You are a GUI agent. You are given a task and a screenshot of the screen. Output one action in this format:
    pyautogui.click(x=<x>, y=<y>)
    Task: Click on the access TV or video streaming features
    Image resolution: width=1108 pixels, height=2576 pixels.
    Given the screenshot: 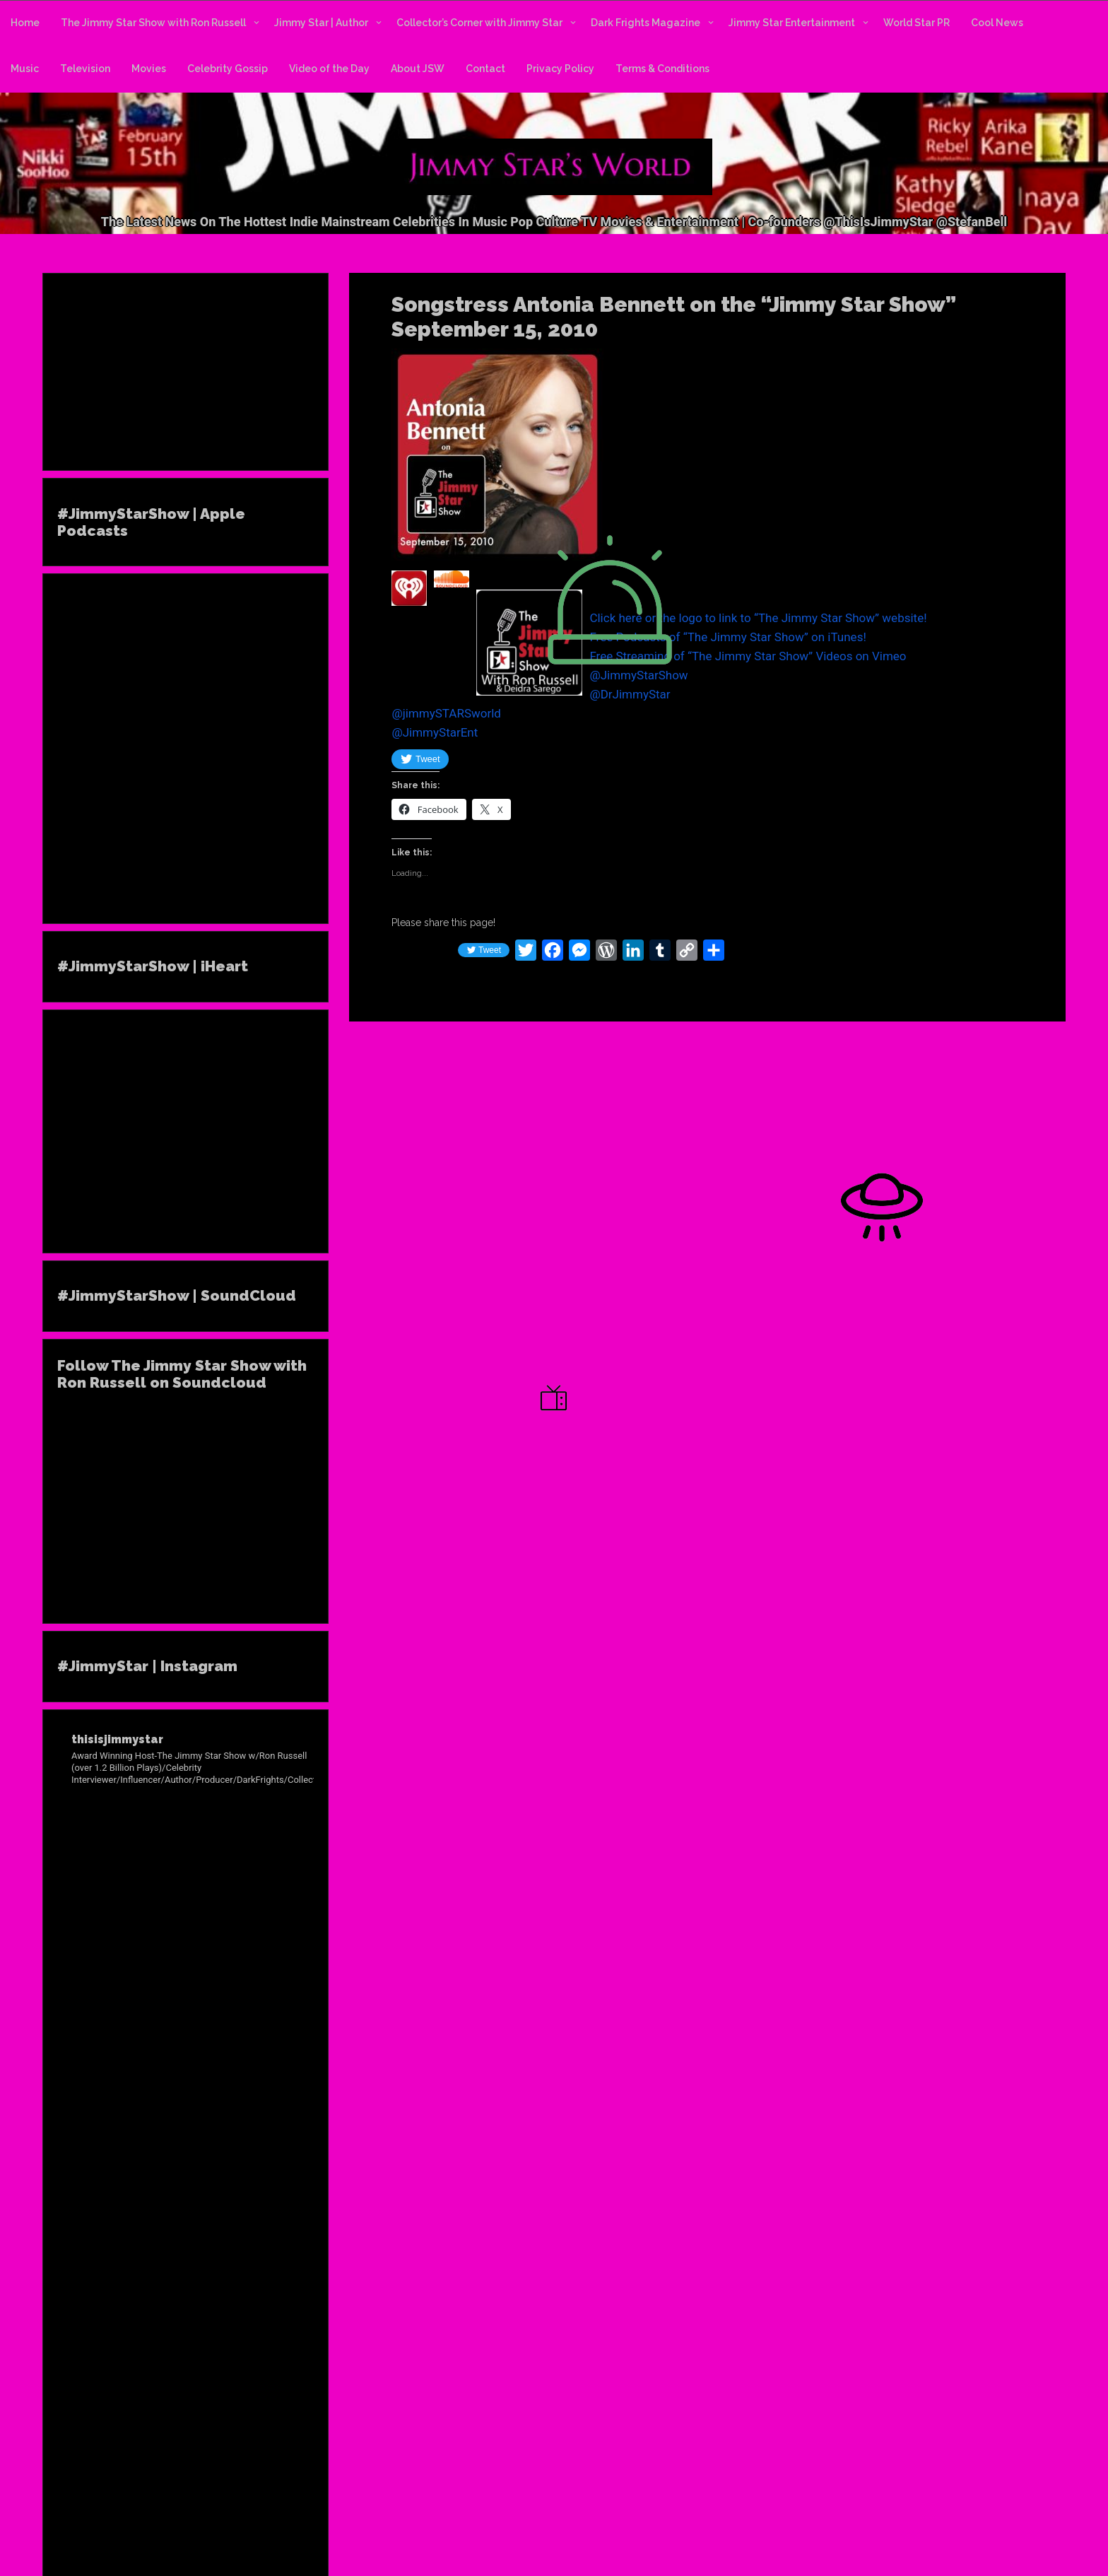 What is the action you would take?
    pyautogui.click(x=553, y=1399)
    